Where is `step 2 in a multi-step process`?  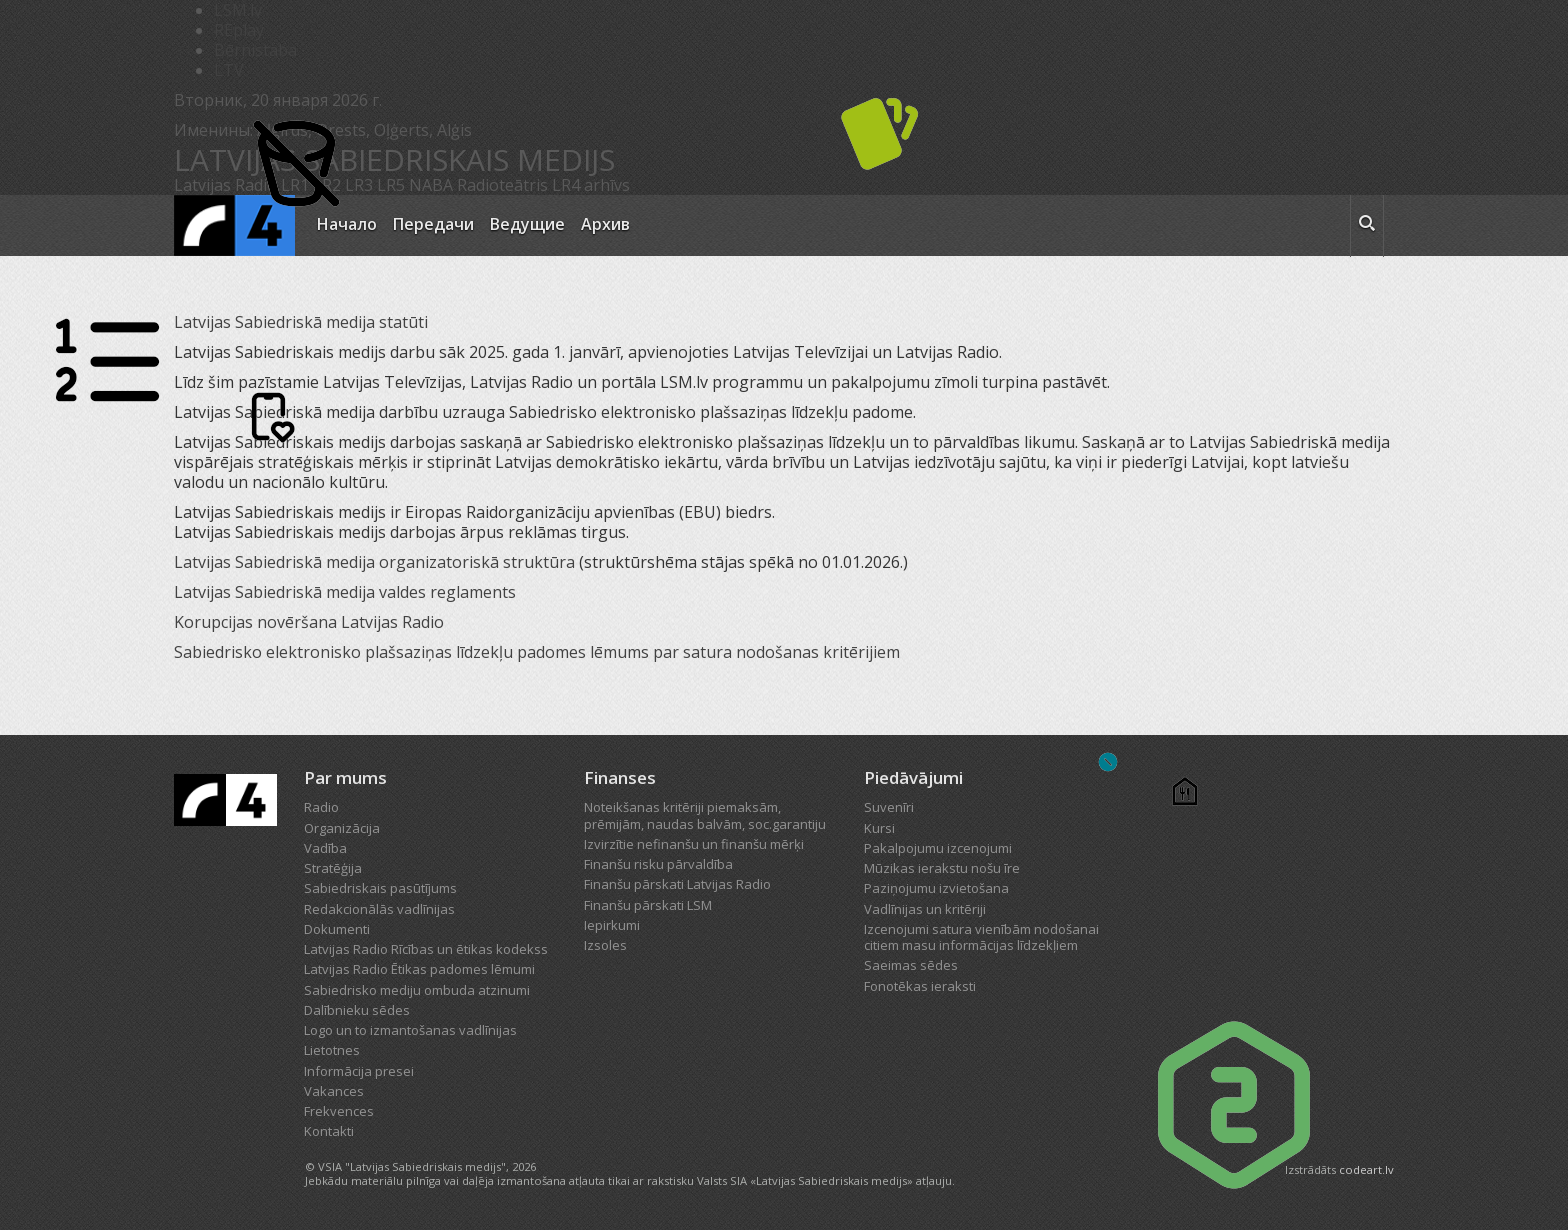
step 2 in a multi-step process is located at coordinates (1234, 1105).